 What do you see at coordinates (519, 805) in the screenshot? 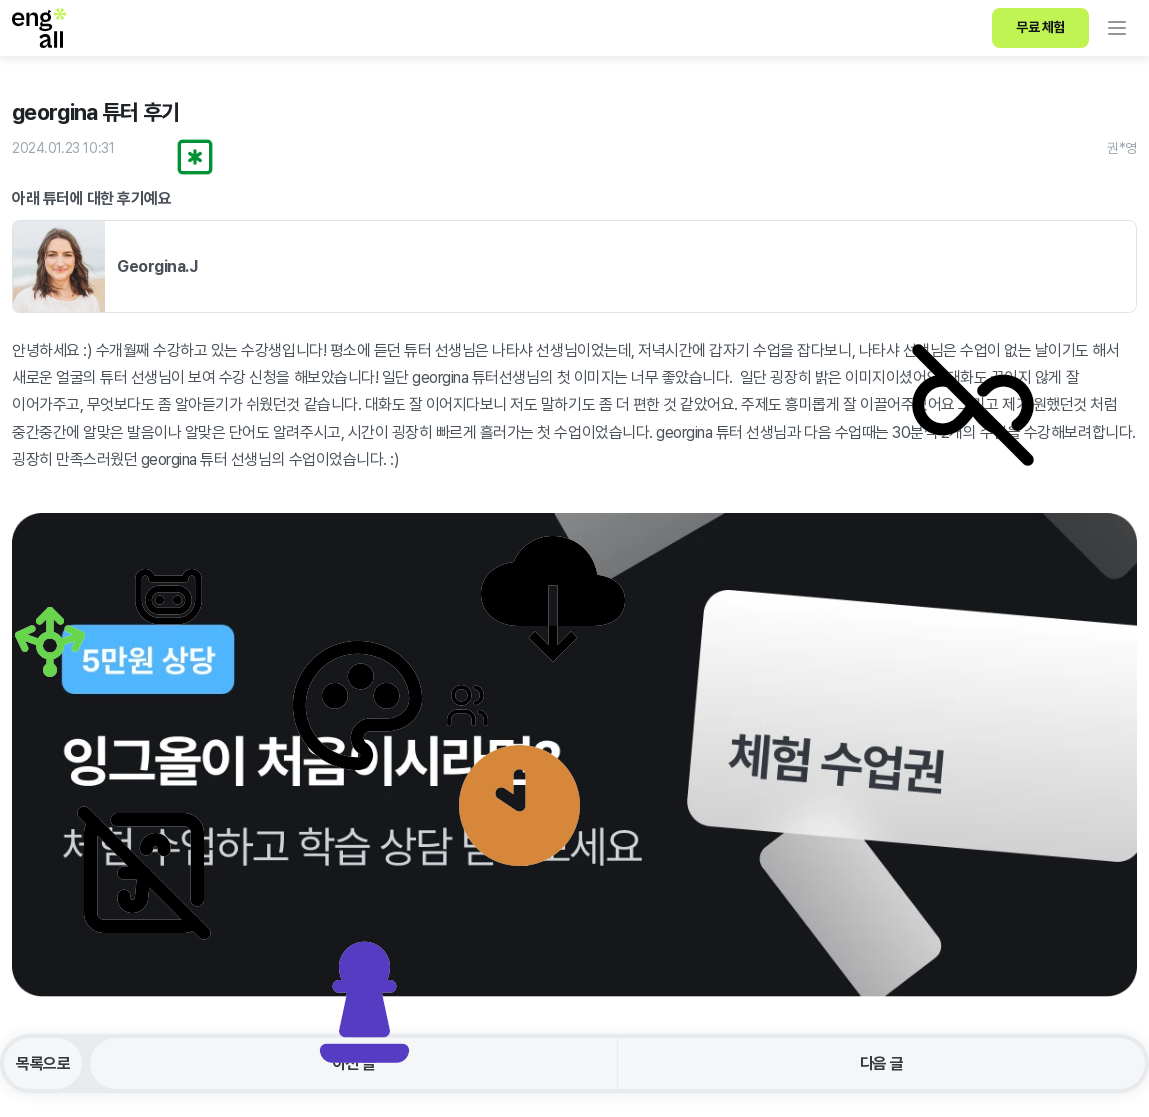
I see `indicates the current time is 10 o'clock` at bounding box center [519, 805].